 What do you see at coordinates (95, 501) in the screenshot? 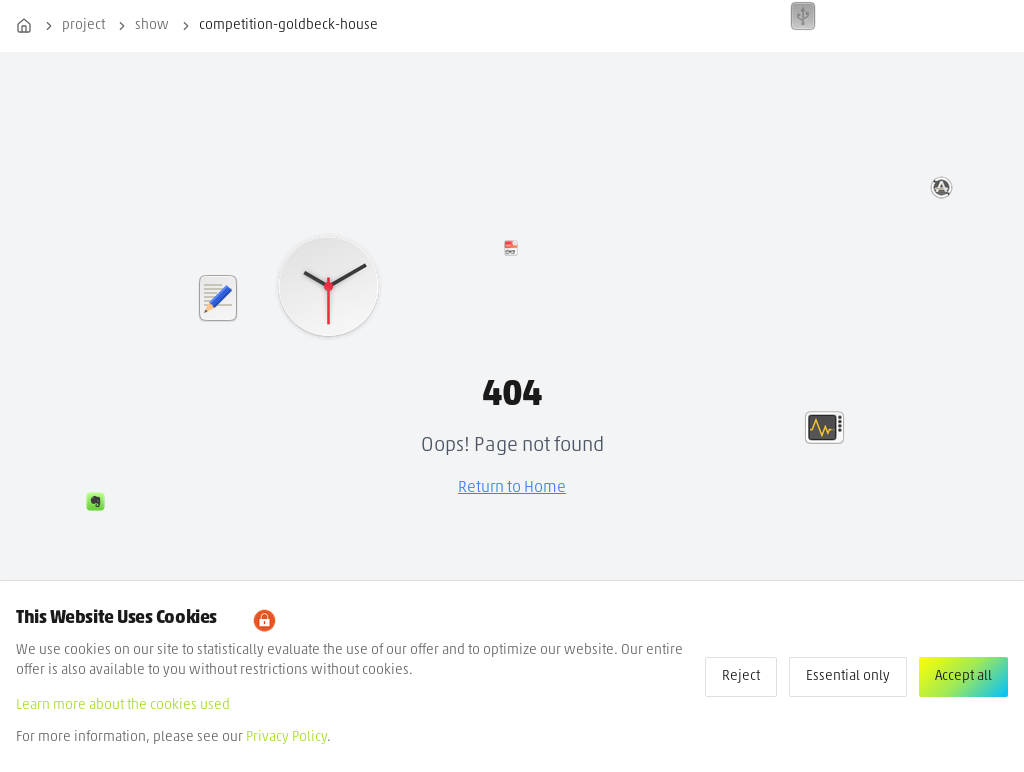
I see `open evernote note-taking app` at bounding box center [95, 501].